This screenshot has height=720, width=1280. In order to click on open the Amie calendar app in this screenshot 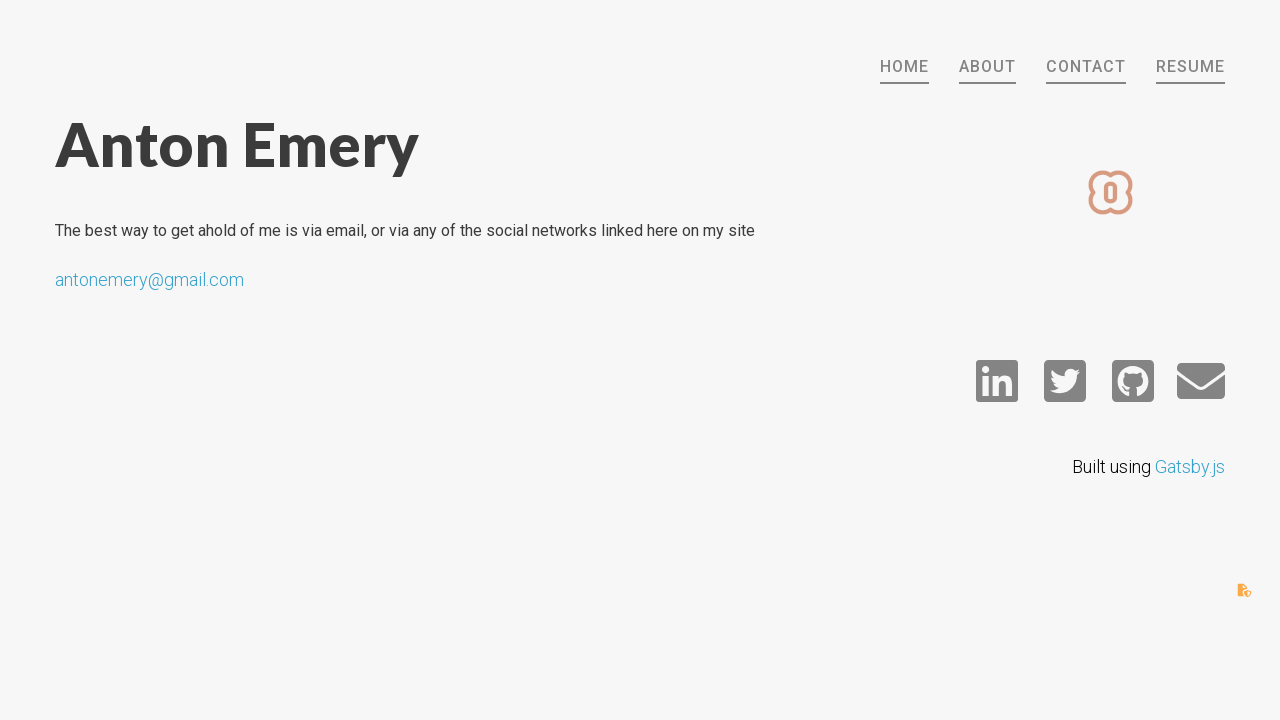, I will do `click(1110, 192)`.